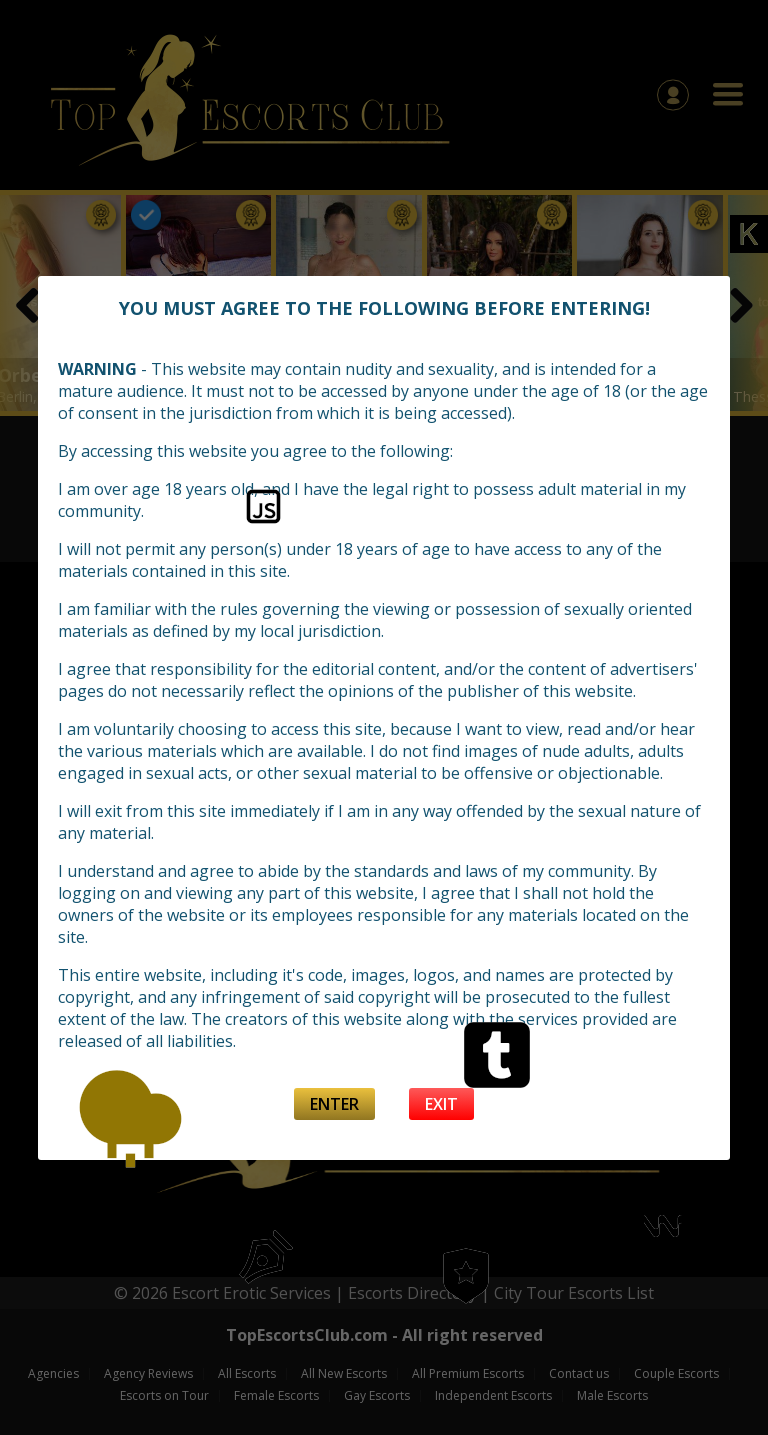  What do you see at coordinates (497, 1055) in the screenshot?
I see `open tumblr app` at bounding box center [497, 1055].